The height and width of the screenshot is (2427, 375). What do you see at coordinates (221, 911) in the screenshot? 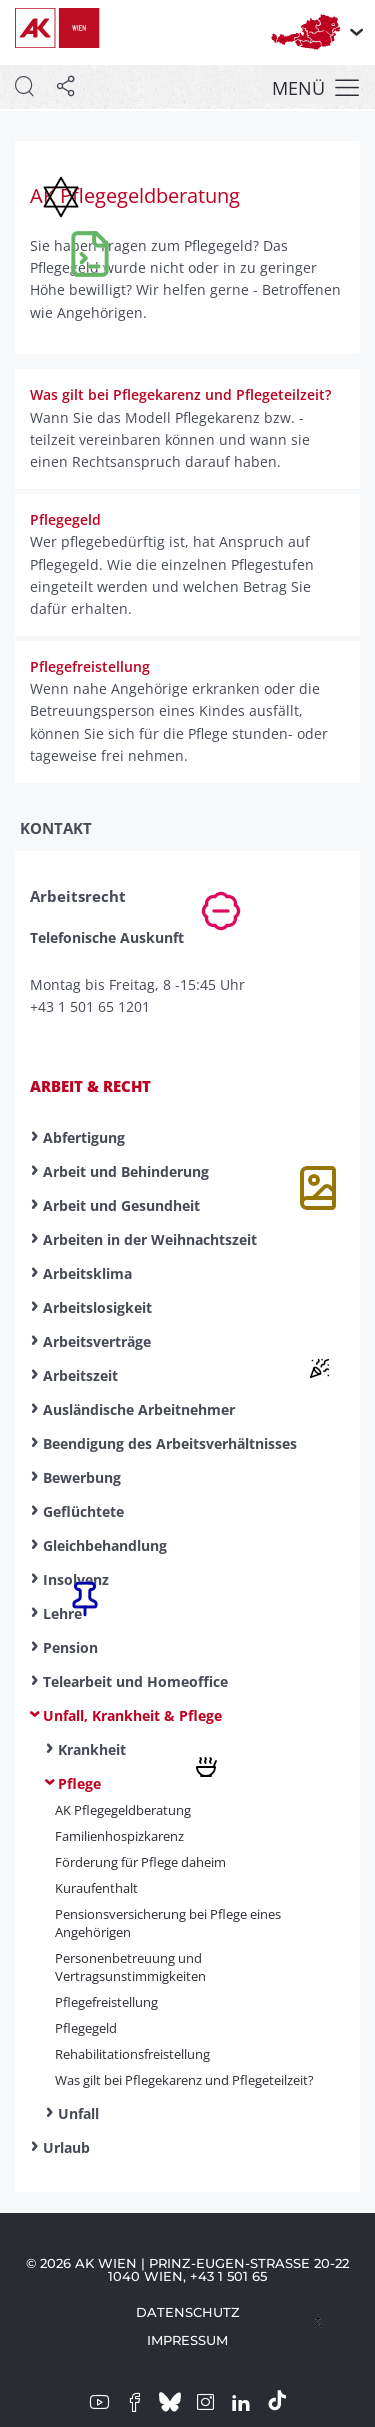
I see `remove a badge or label` at bounding box center [221, 911].